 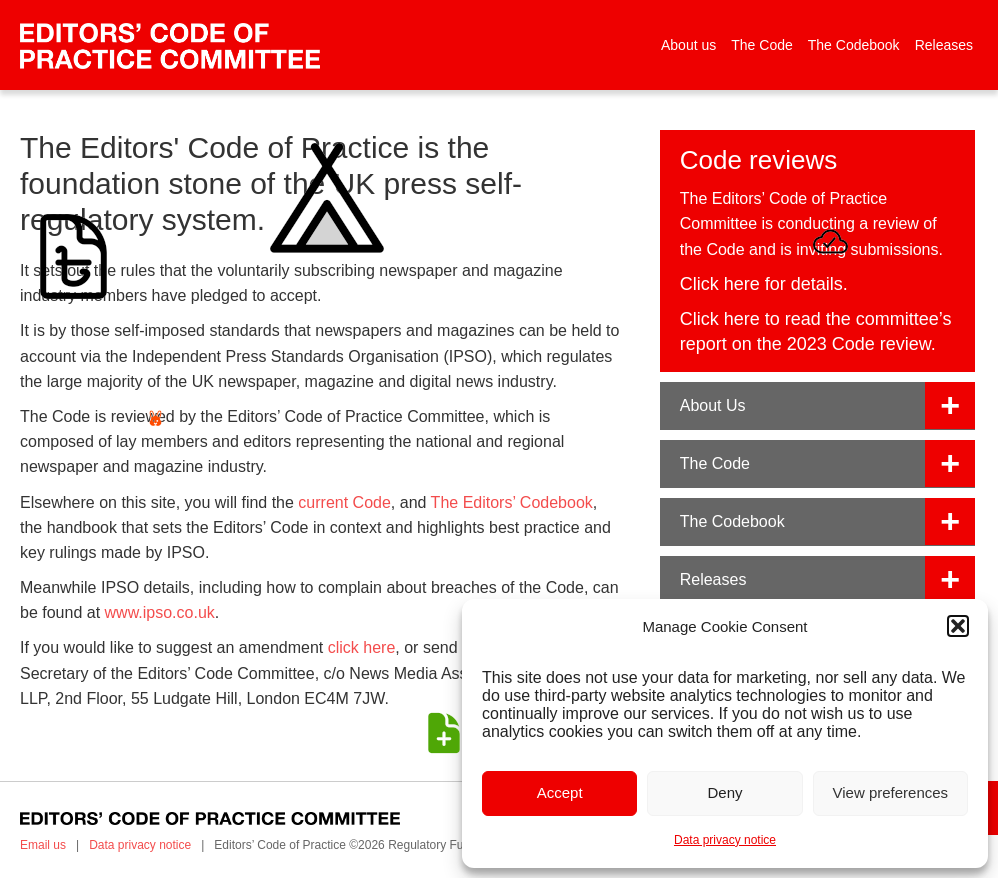 What do you see at coordinates (73, 256) in the screenshot?
I see `view bangladeshi taka financial document` at bounding box center [73, 256].